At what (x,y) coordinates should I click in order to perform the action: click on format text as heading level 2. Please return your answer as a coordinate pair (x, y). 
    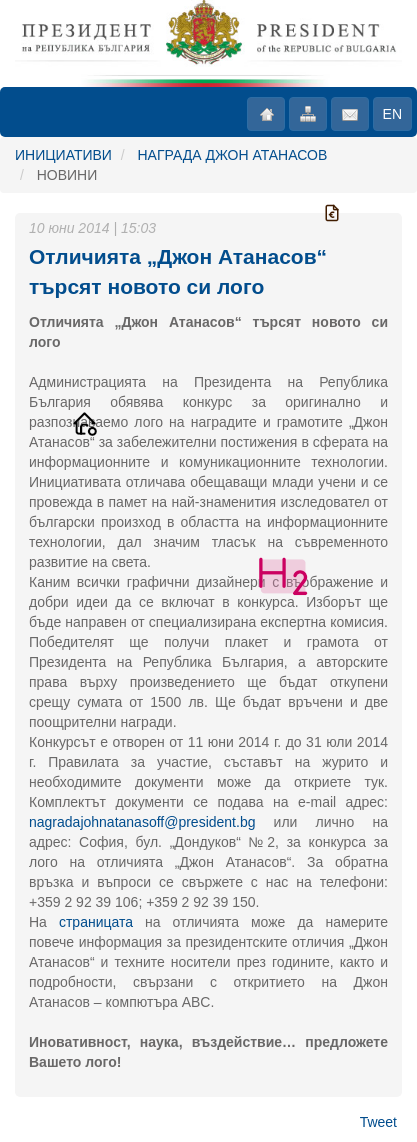
    Looking at the image, I should click on (280, 575).